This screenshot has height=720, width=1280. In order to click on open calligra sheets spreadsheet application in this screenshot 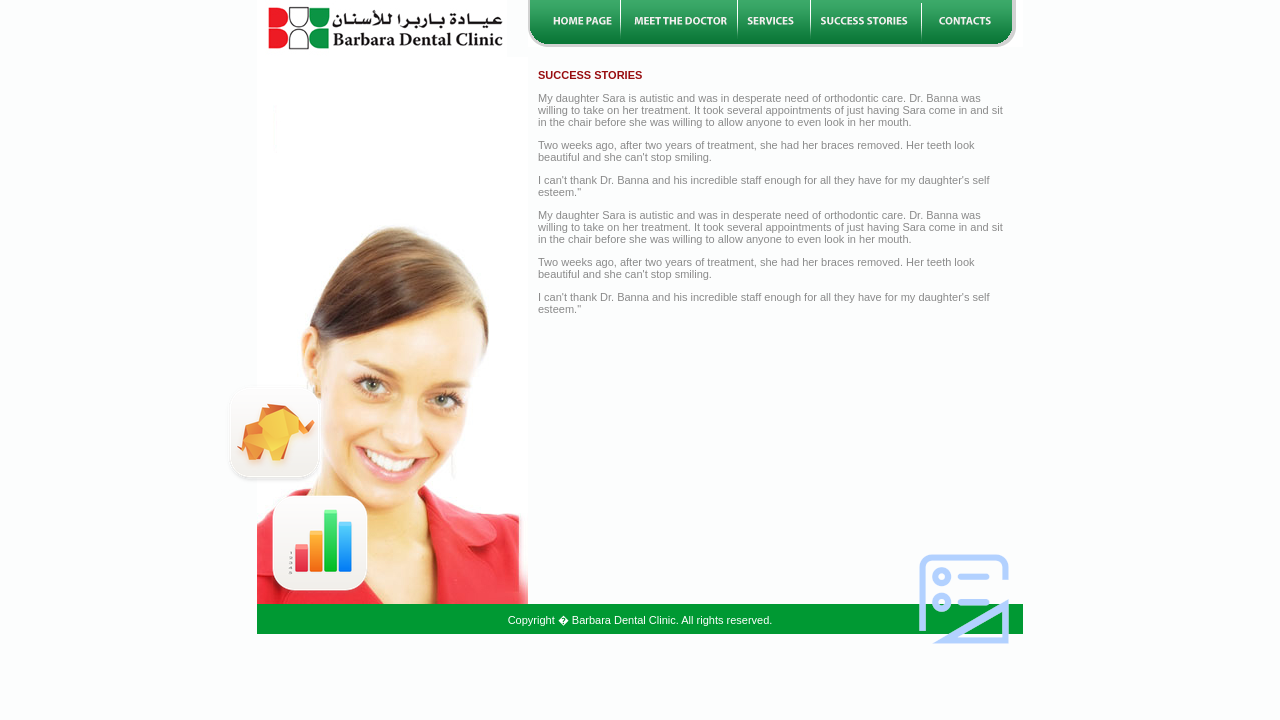, I will do `click(320, 543)`.